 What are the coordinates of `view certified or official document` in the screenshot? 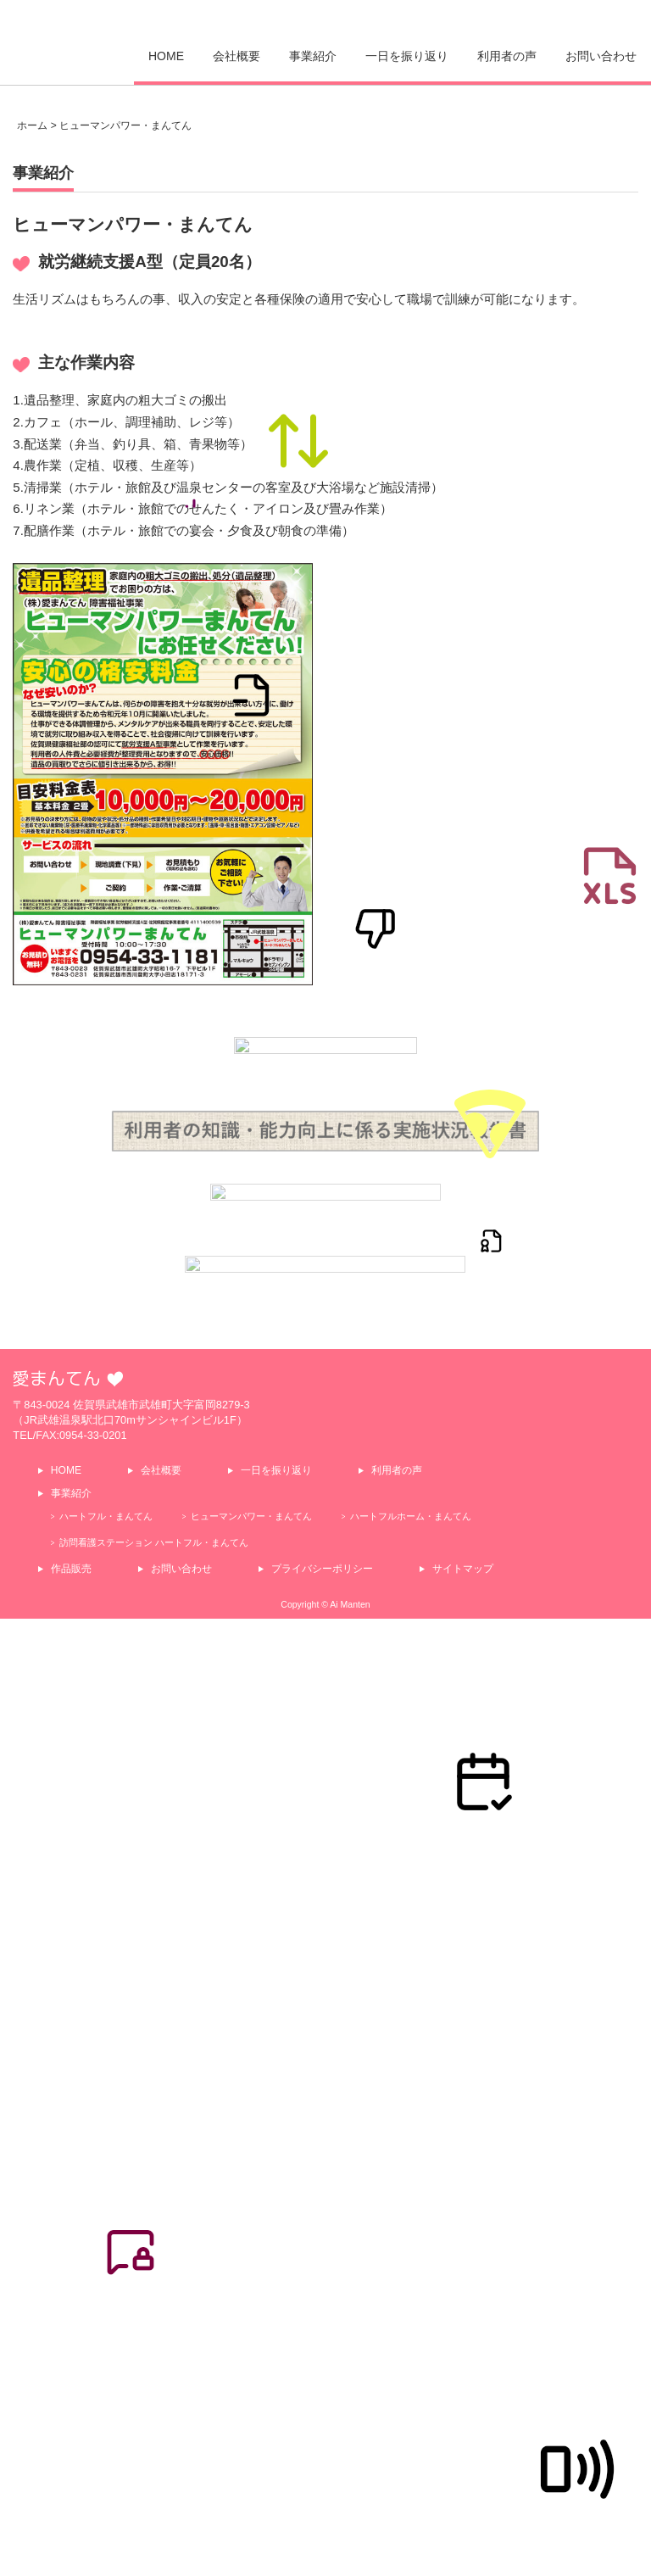 It's located at (492, 1241).